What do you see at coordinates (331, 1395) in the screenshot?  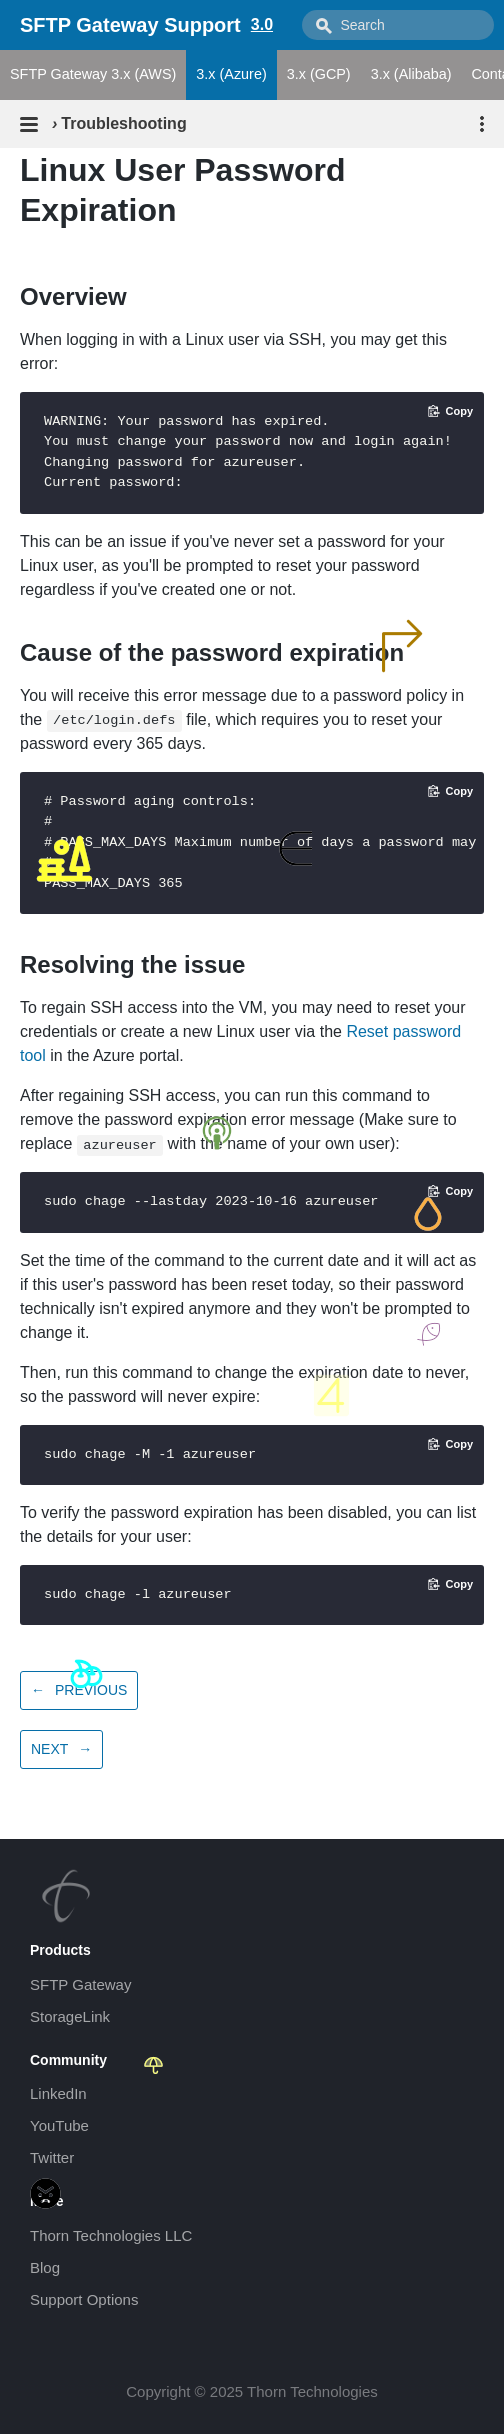 I see `indicates step four in a multi-step process` at bounding box center [331, 1395].